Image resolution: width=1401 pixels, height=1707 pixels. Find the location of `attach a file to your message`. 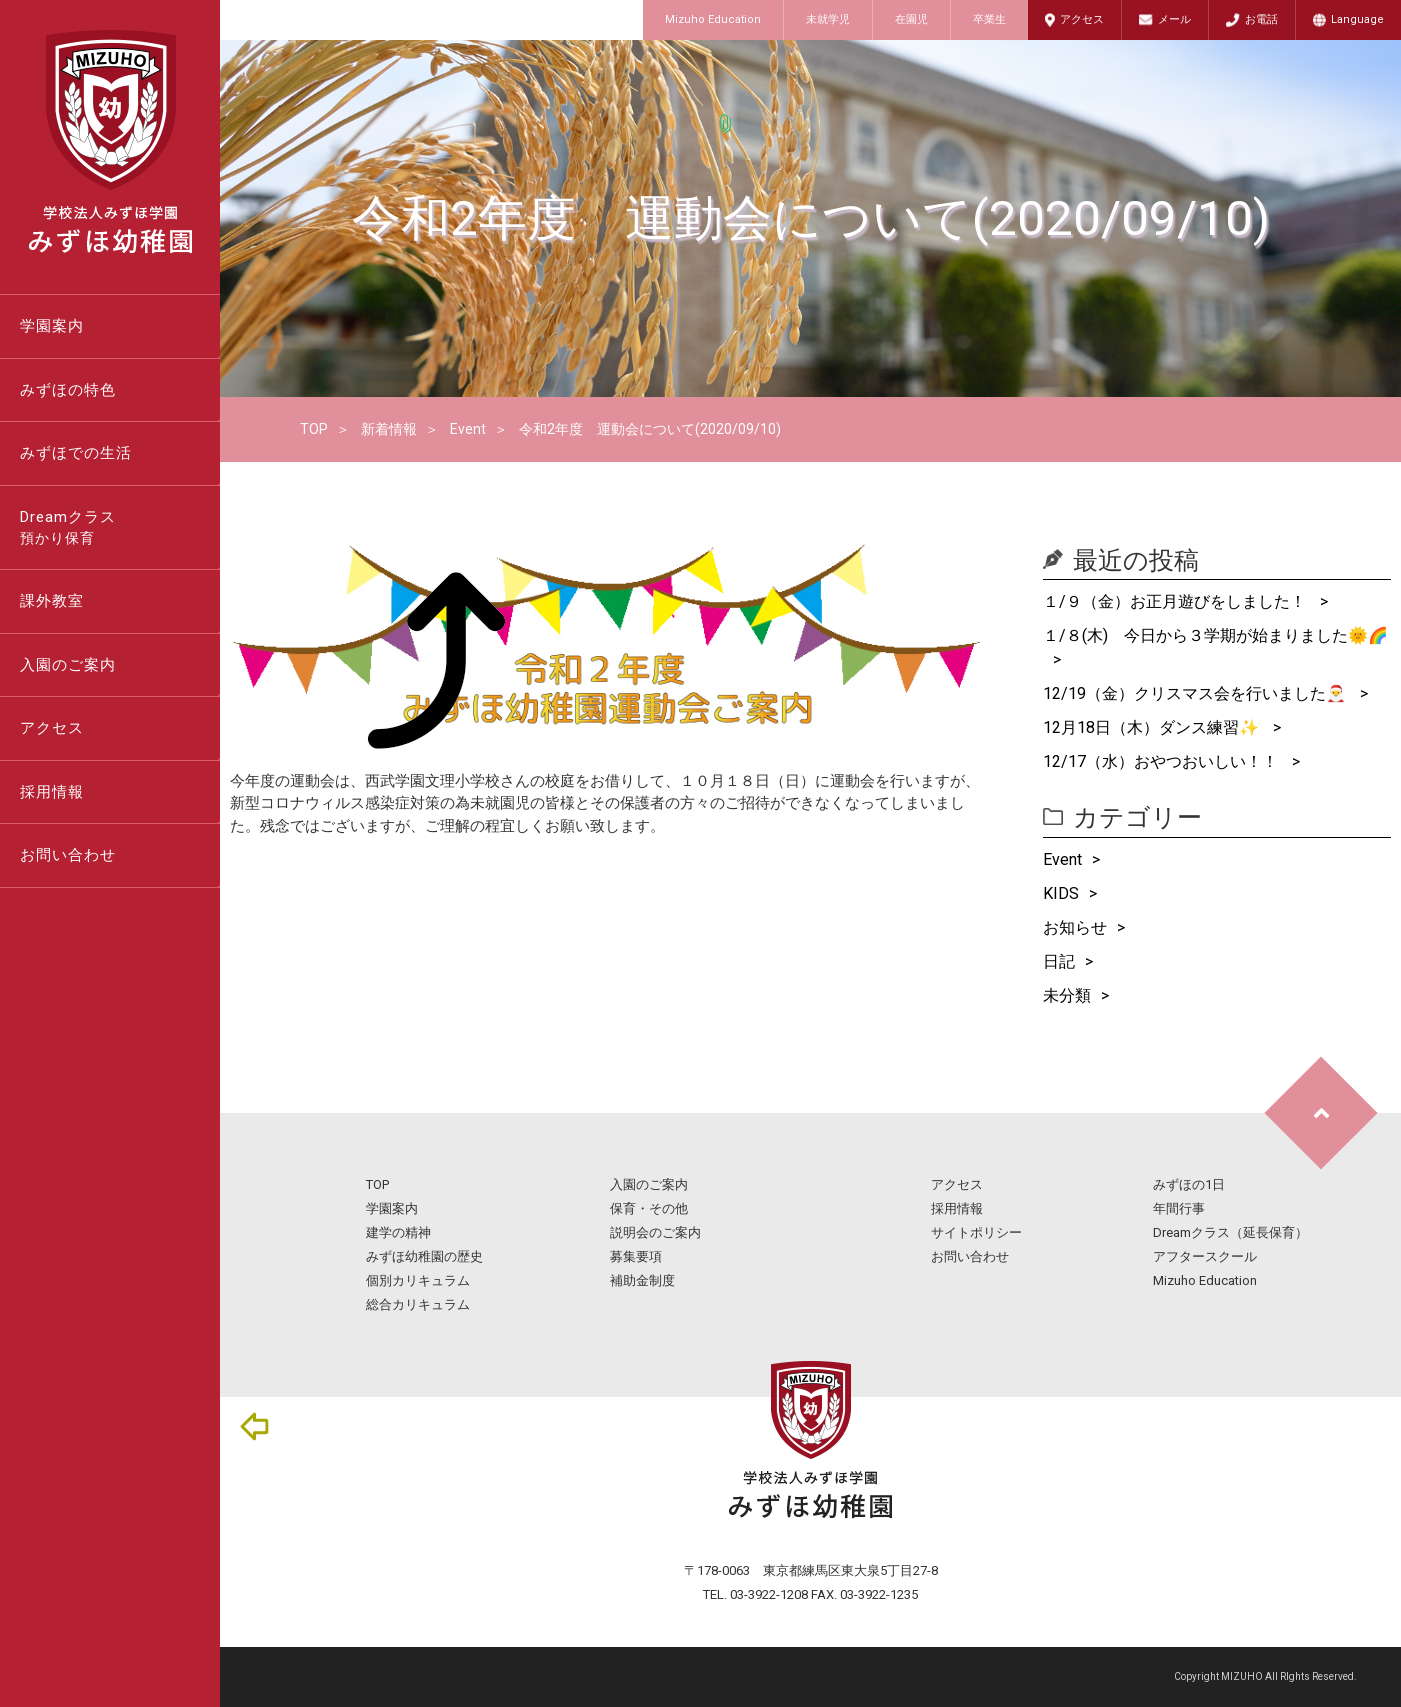

attach a file to your message is located at coordinates (725, 123).